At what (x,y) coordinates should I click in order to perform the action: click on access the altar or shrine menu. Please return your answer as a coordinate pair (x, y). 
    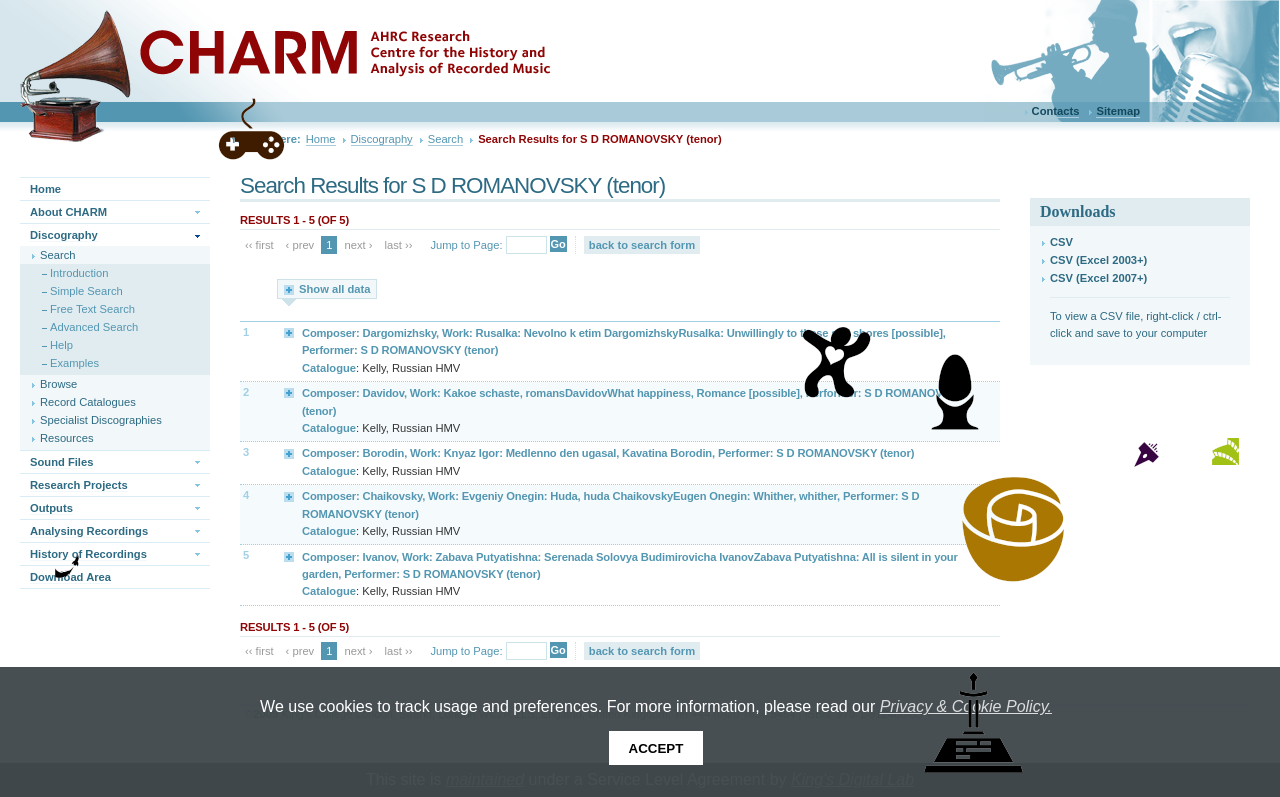
    Looking at the image, I should click on (973, 722).